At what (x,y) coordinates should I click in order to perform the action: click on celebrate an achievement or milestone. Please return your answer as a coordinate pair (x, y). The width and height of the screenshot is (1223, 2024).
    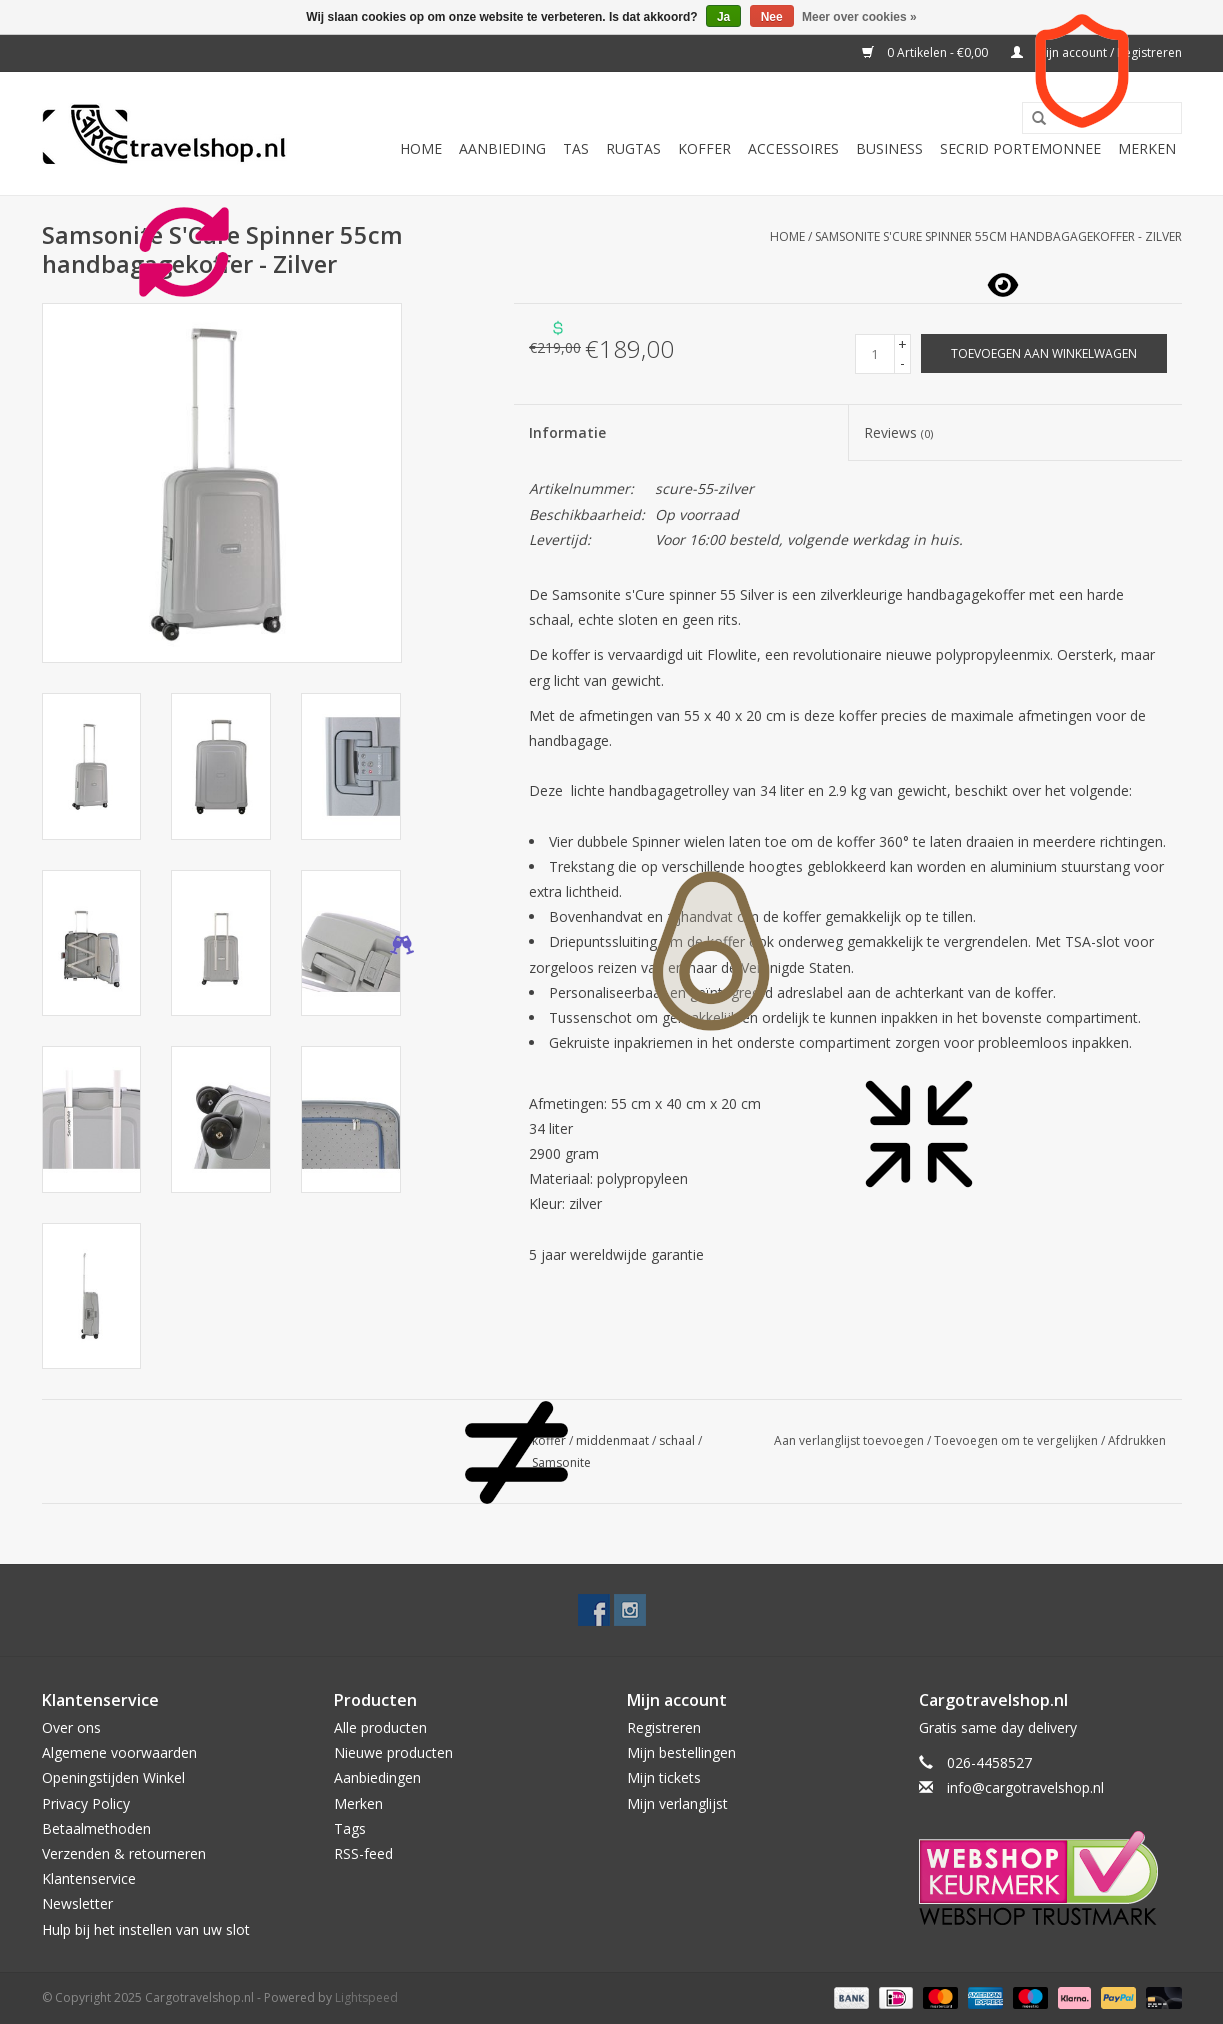
    Looking at the image, I should click on (402, 945).